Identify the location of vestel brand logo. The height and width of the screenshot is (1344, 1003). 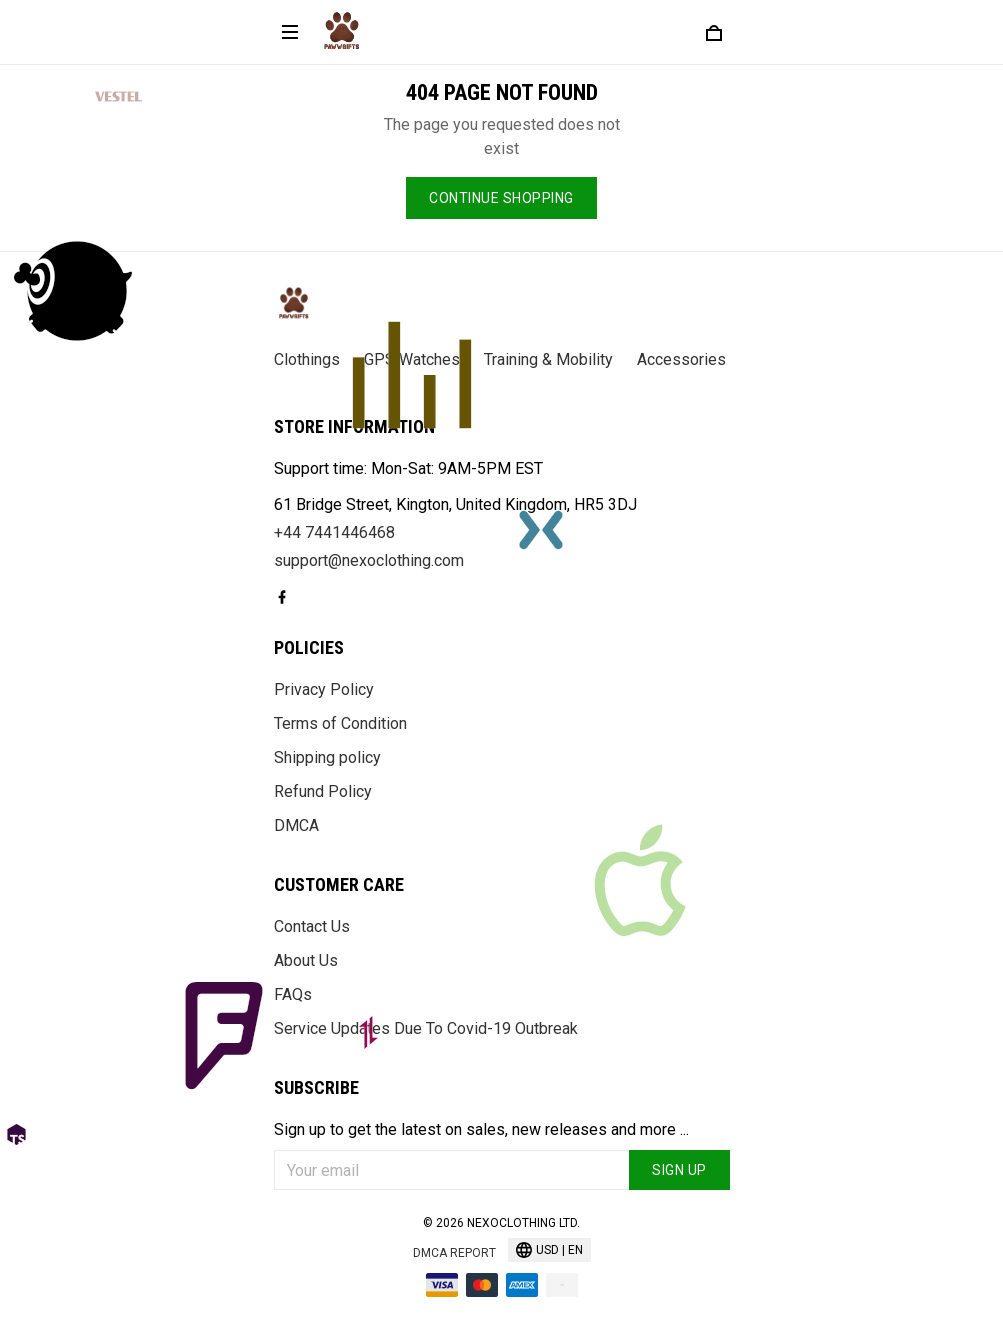
(118, 96).